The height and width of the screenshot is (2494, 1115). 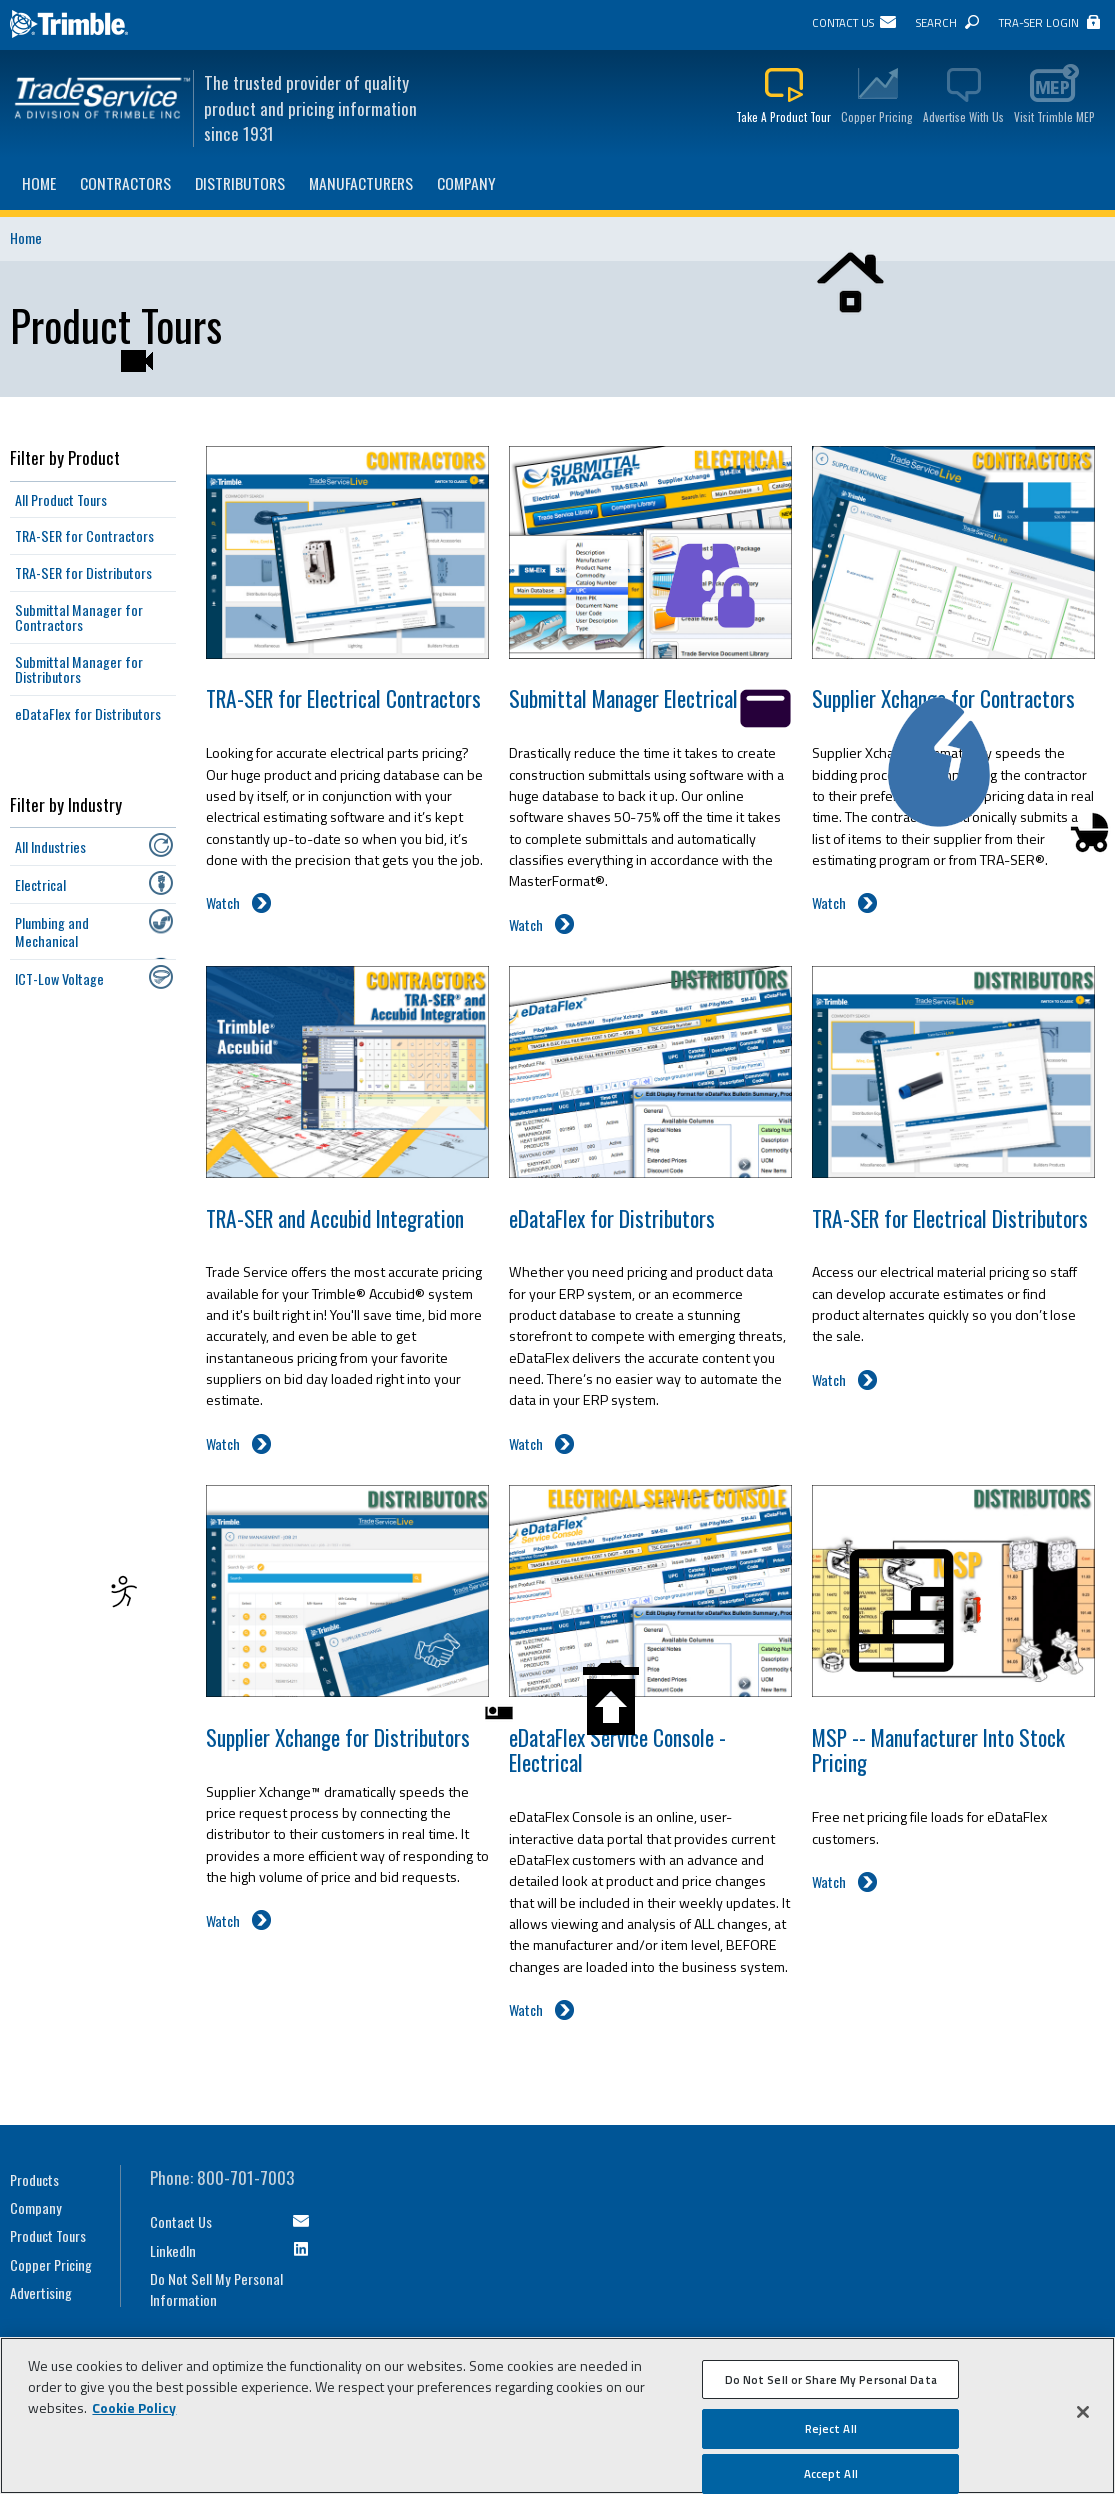 I want to click on maximize the current window to full screen, so click(x=765, y=708).